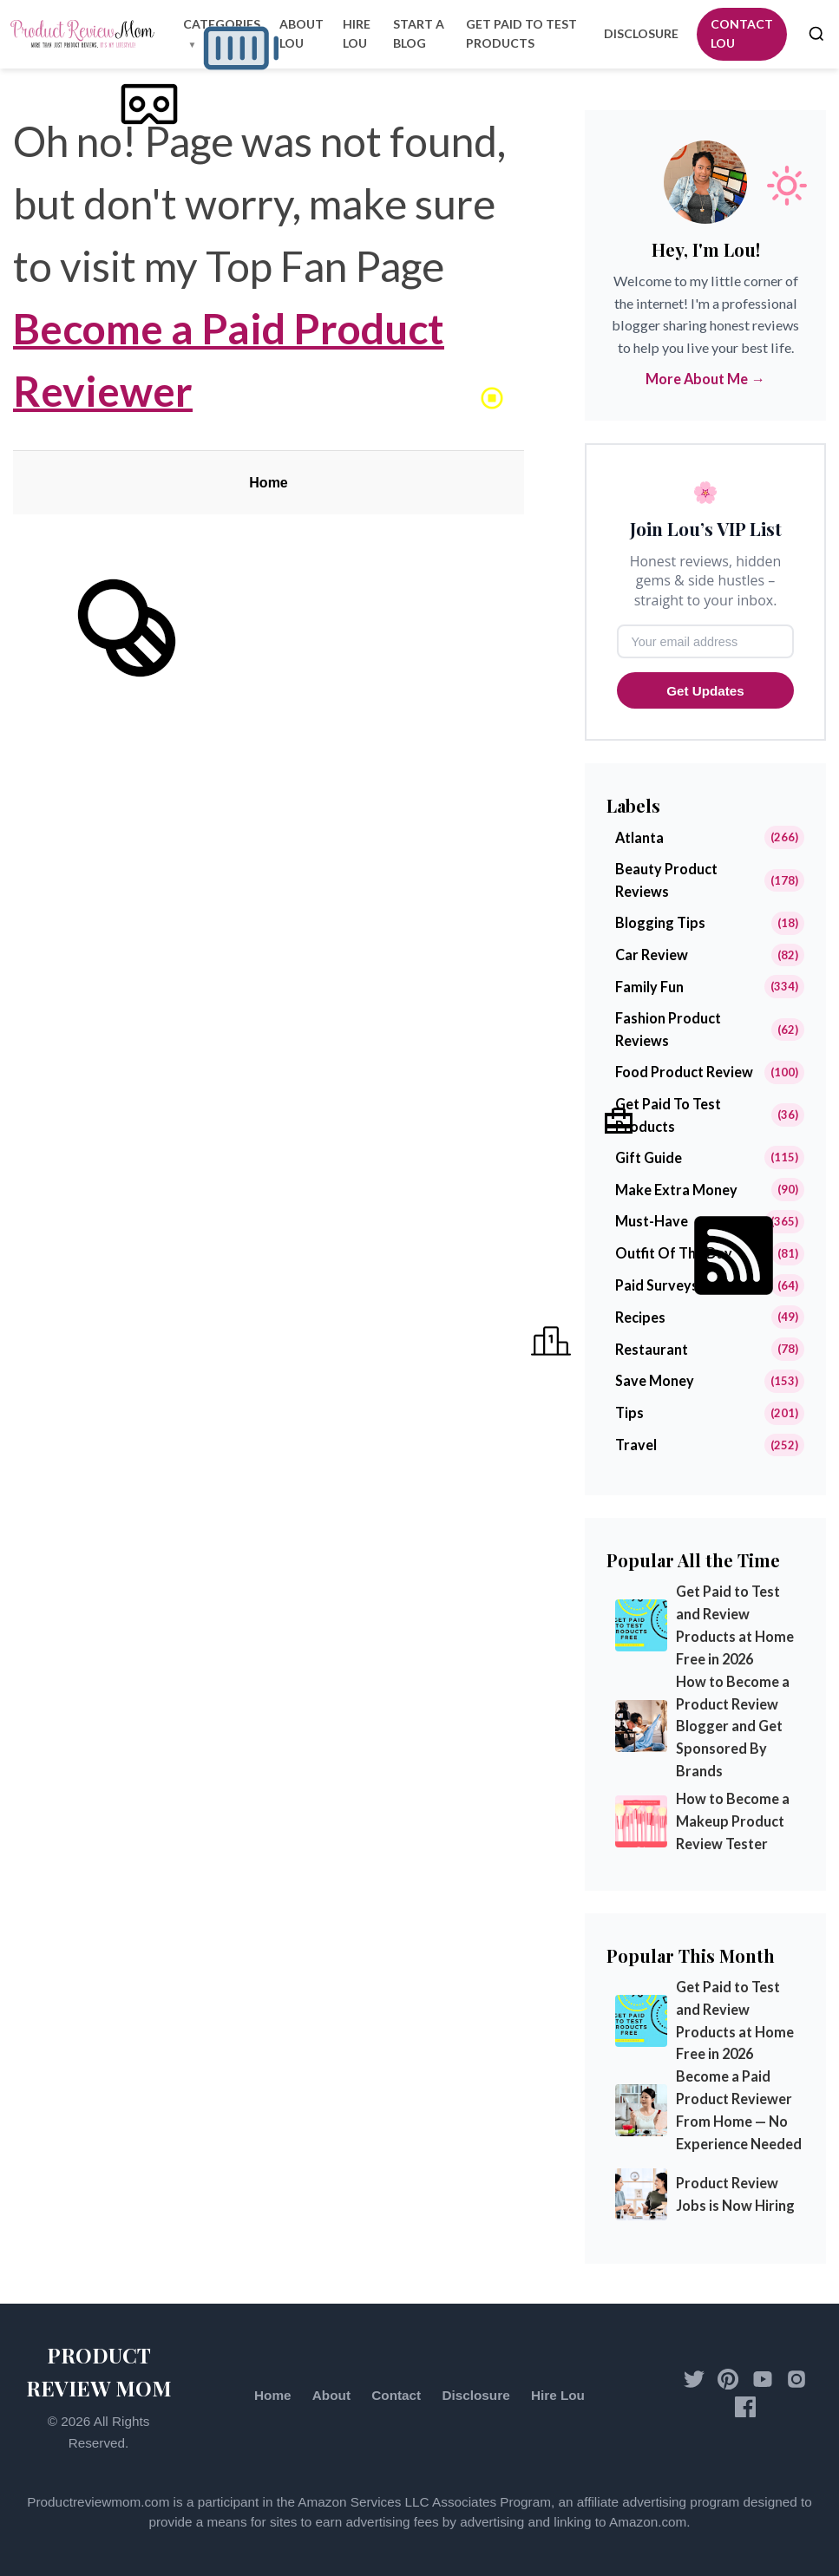 The width and height of the screenshot is (839, 2576). What do you see at coordinates (149, 104) in the screenshot?
I see `launch virtual reality or VR mode` at bounding box center [149, 104].